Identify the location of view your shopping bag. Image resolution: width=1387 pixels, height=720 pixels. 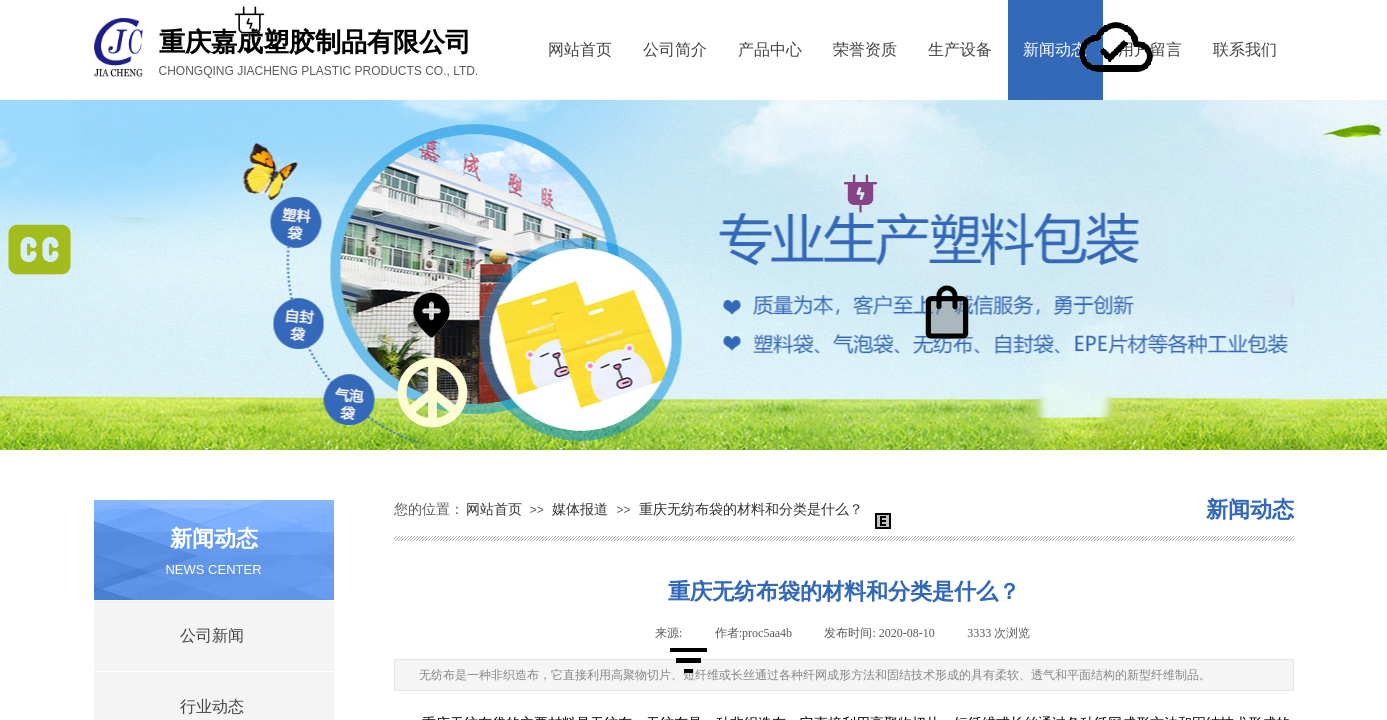
(947, 312).